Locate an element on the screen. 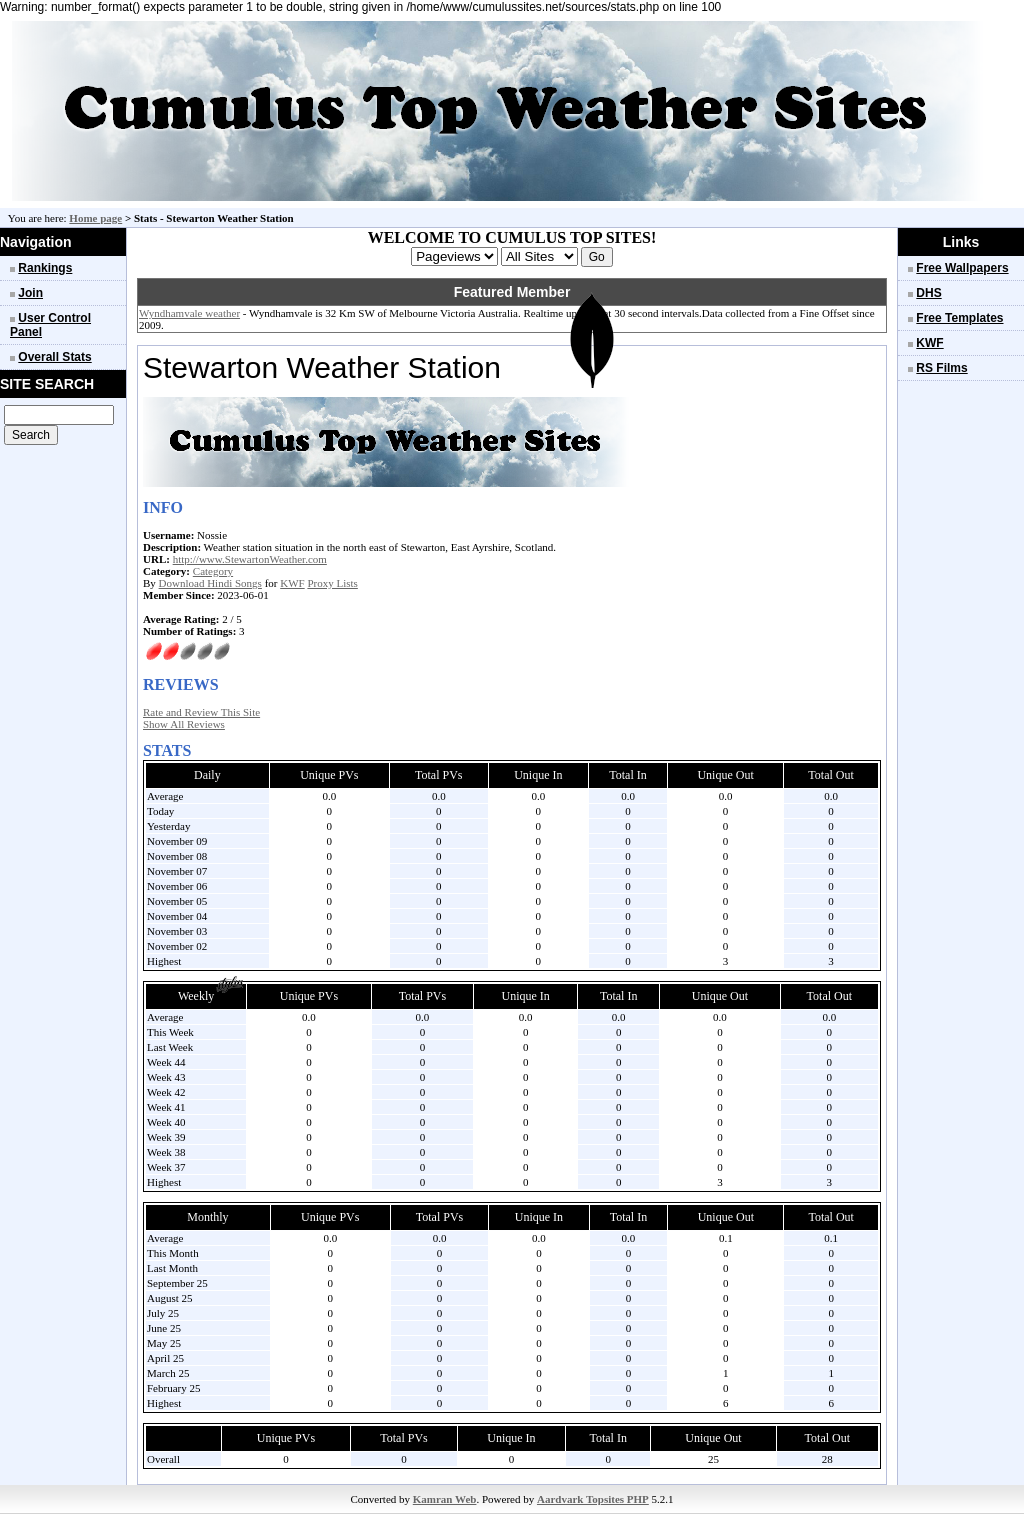  MongoDB database service logo is located at coordinates (592, 340).